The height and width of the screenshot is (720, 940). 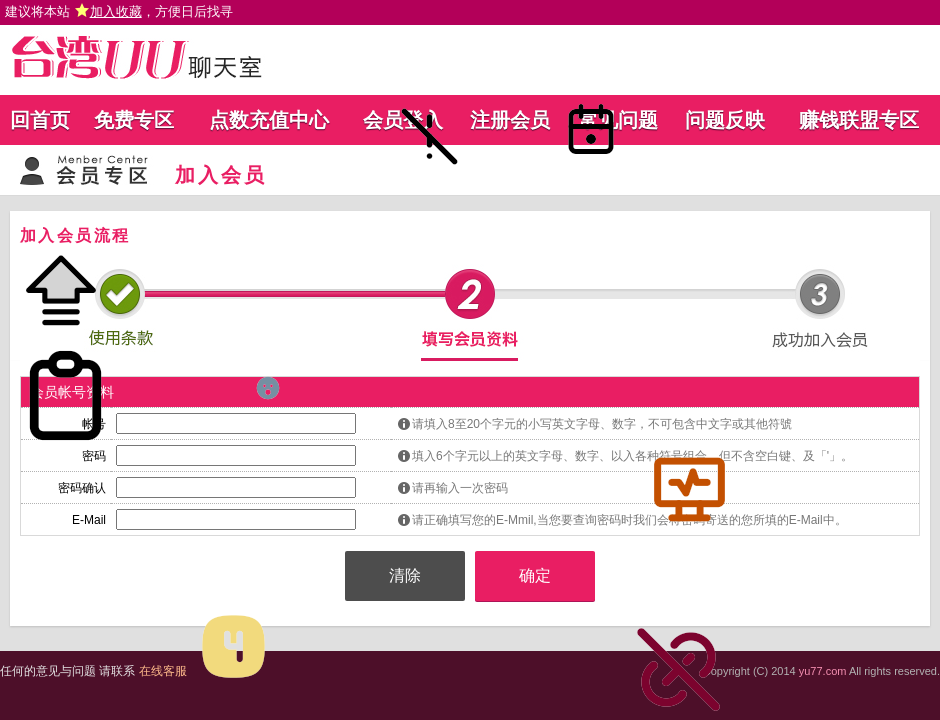 What do you see at coordinates (65, 395) in the screenshot?
I see `copy to clipboard` at bounding box center [65, 395].